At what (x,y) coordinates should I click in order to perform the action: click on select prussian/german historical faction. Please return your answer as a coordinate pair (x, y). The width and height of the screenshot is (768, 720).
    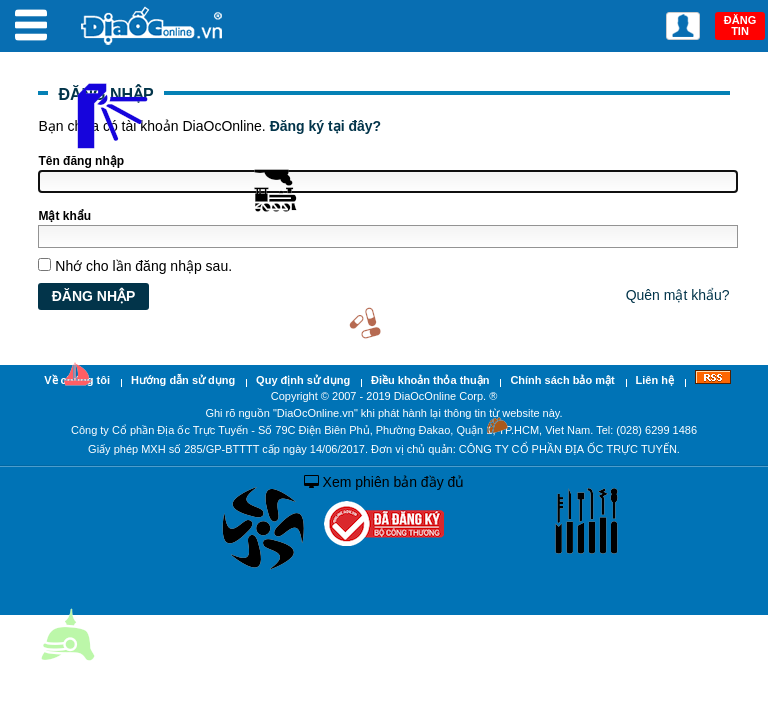
    Looking at the image, I should click on (68, 637).